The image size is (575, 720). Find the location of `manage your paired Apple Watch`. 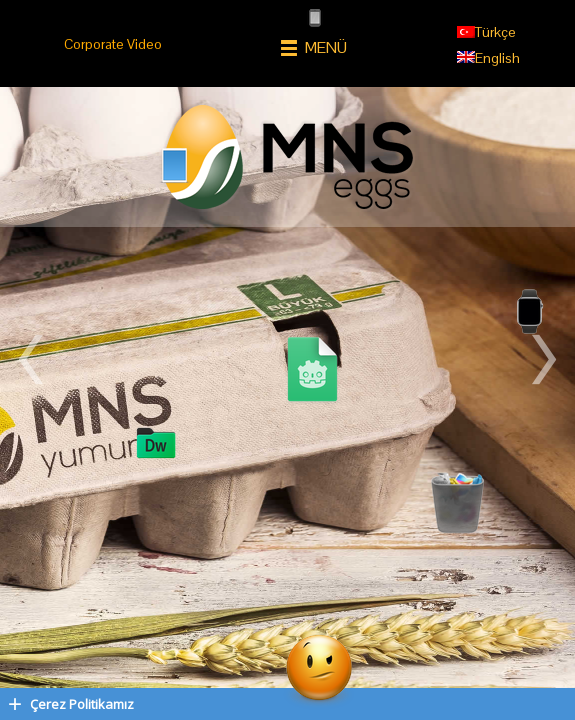

manage your paired Apple Watch is located at coordinates (529, 311).